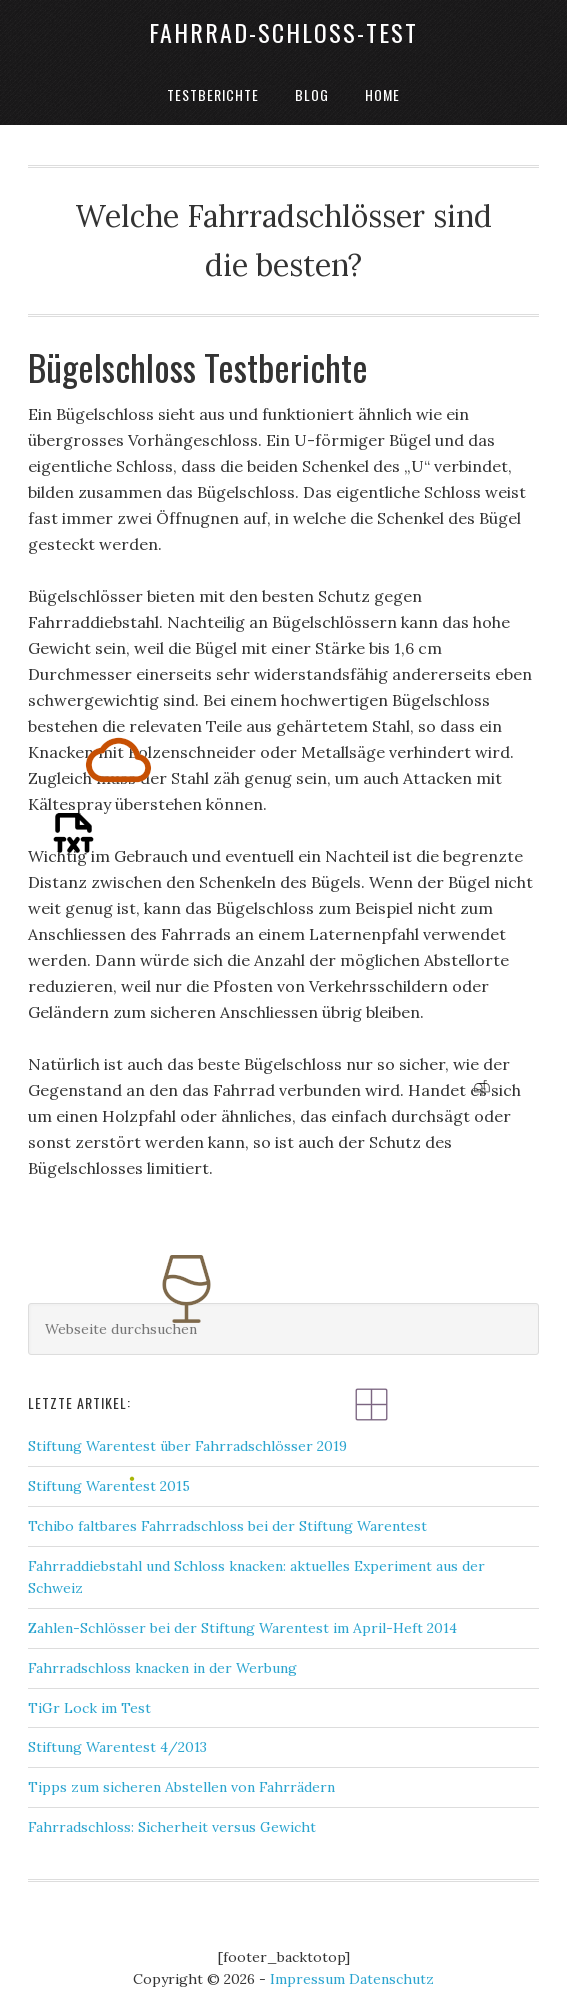  What do you see at coordinates (371, 1404) in the screenshot?
I see `switch to grid view` at bounding box center [371, 1404].